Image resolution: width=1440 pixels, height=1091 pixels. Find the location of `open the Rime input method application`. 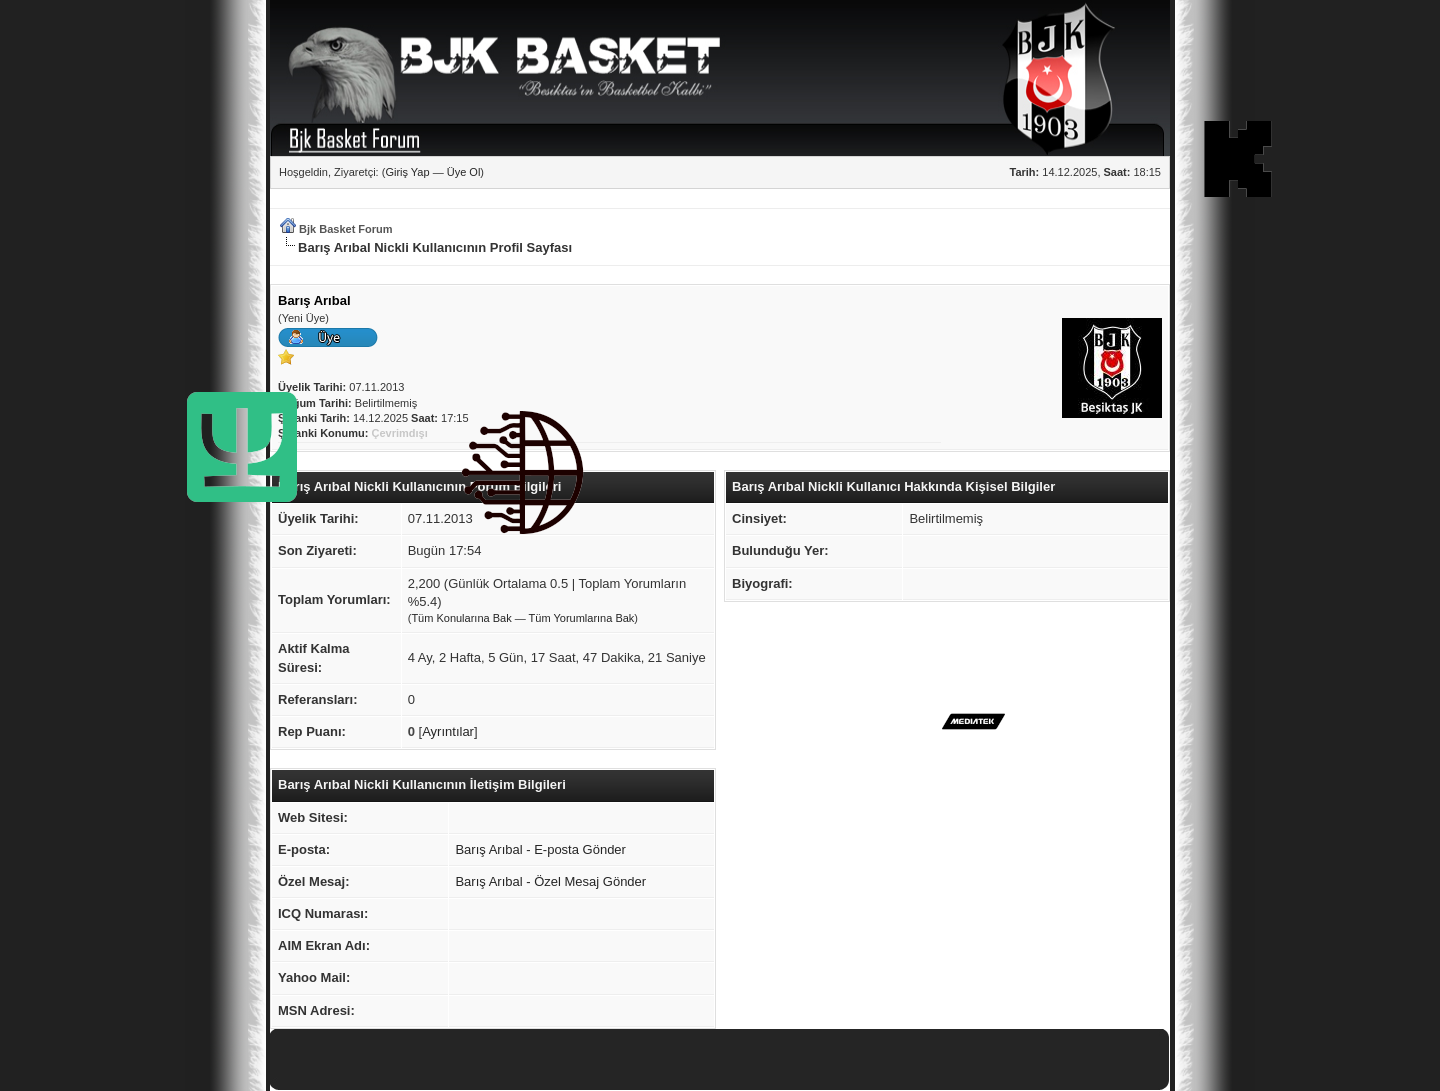

open the Rime input method application is located at coordinates (242, 447).